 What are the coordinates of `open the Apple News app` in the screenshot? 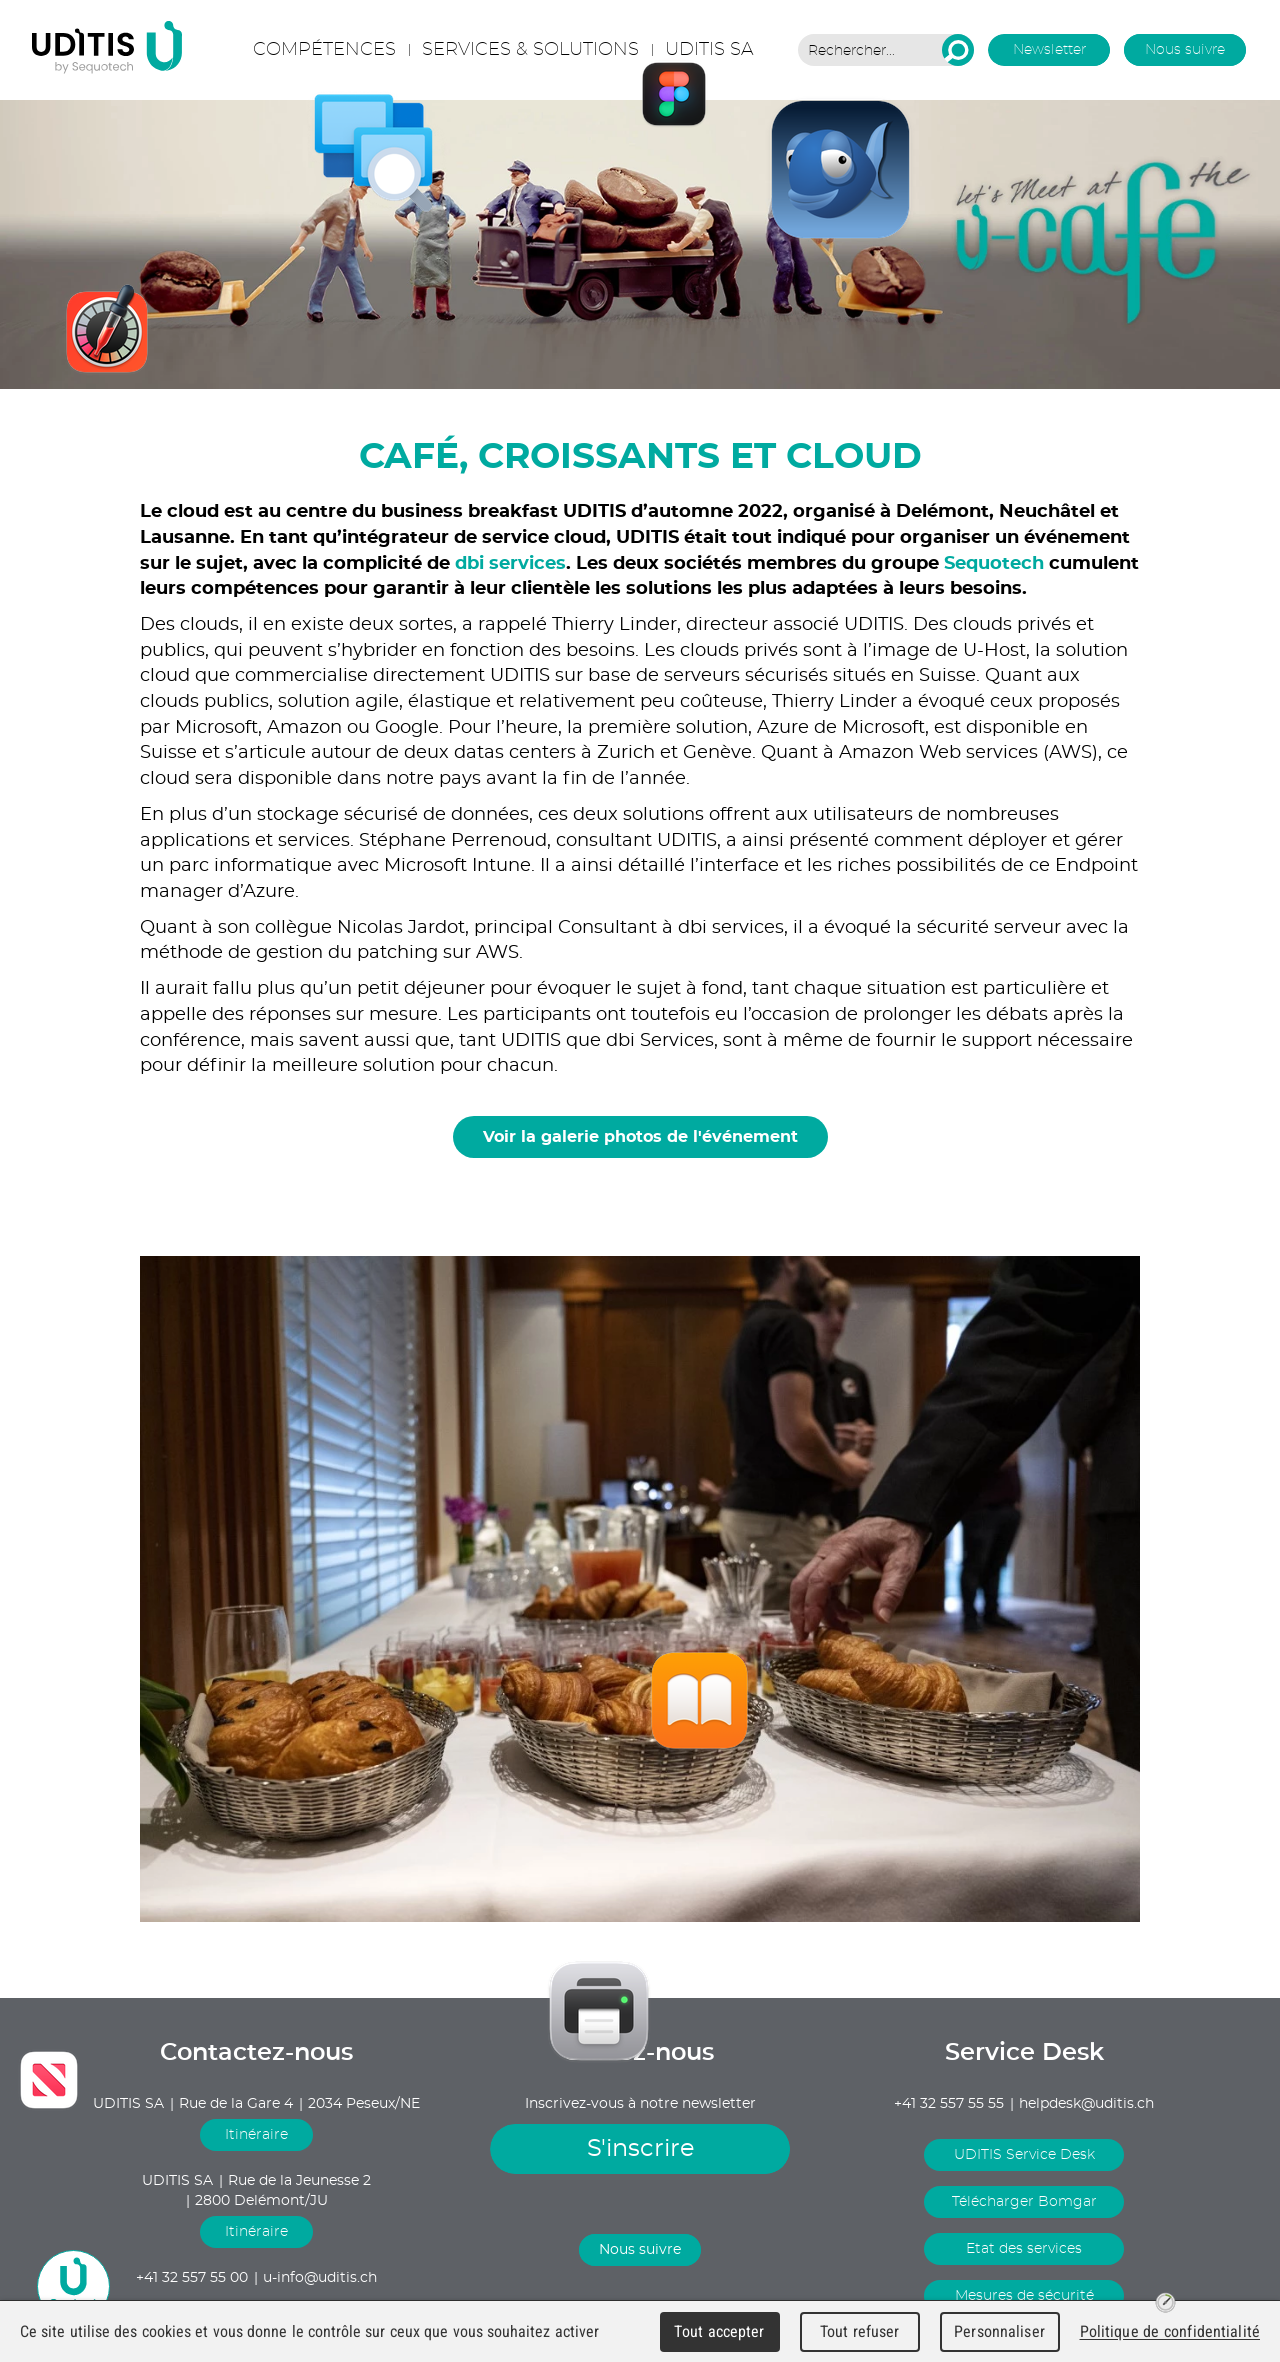 It's located at (49, 2080).